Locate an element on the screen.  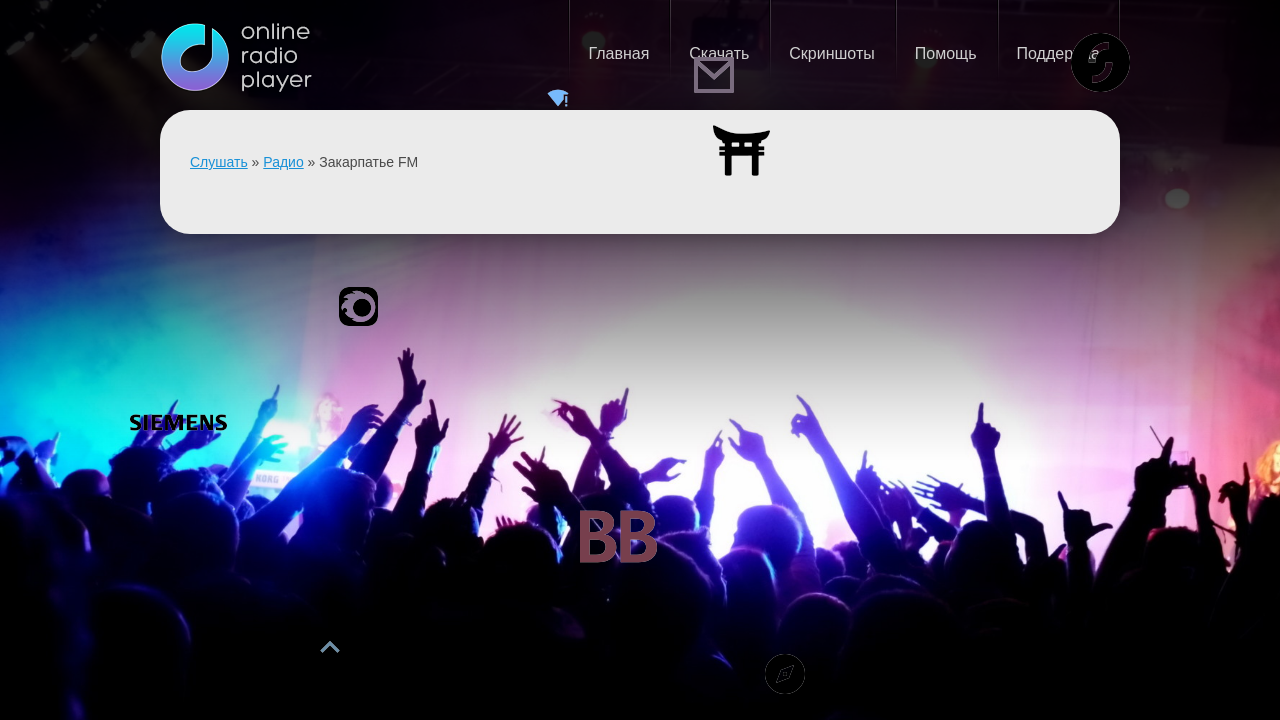
Siemens company logo is located at coordinates (178, 422).